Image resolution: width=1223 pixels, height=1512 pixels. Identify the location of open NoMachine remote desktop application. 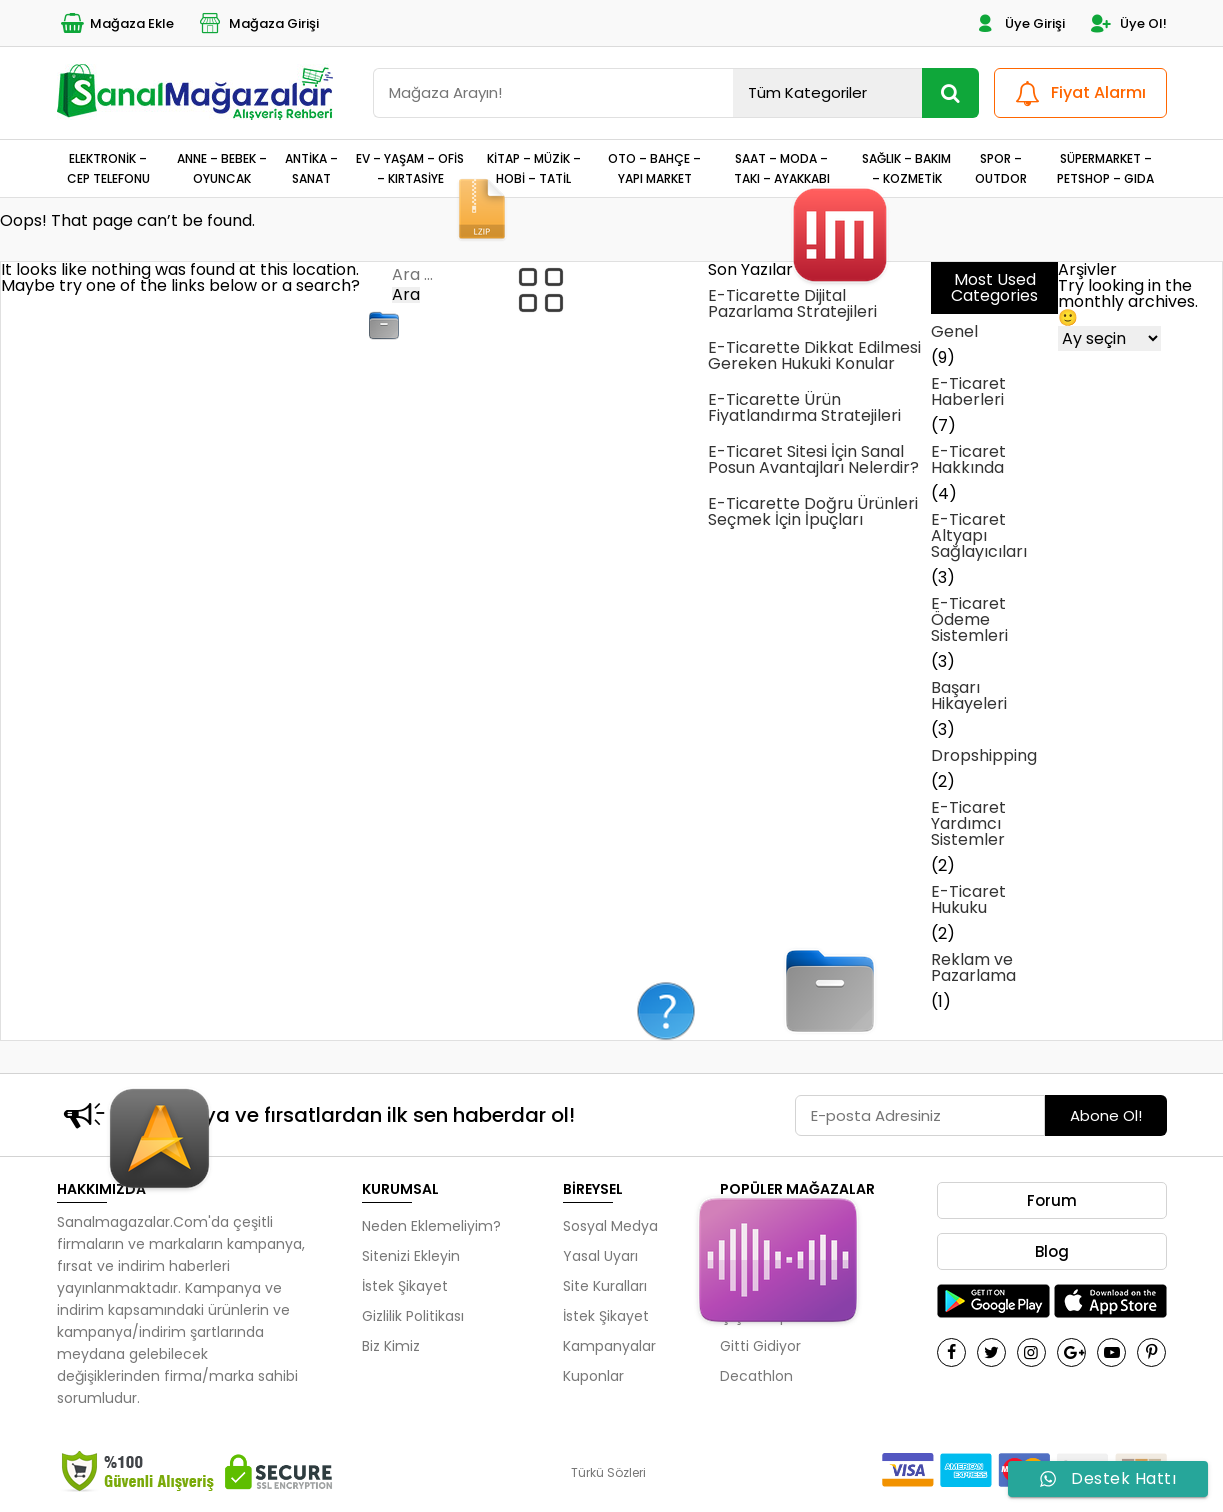
(840, 235).